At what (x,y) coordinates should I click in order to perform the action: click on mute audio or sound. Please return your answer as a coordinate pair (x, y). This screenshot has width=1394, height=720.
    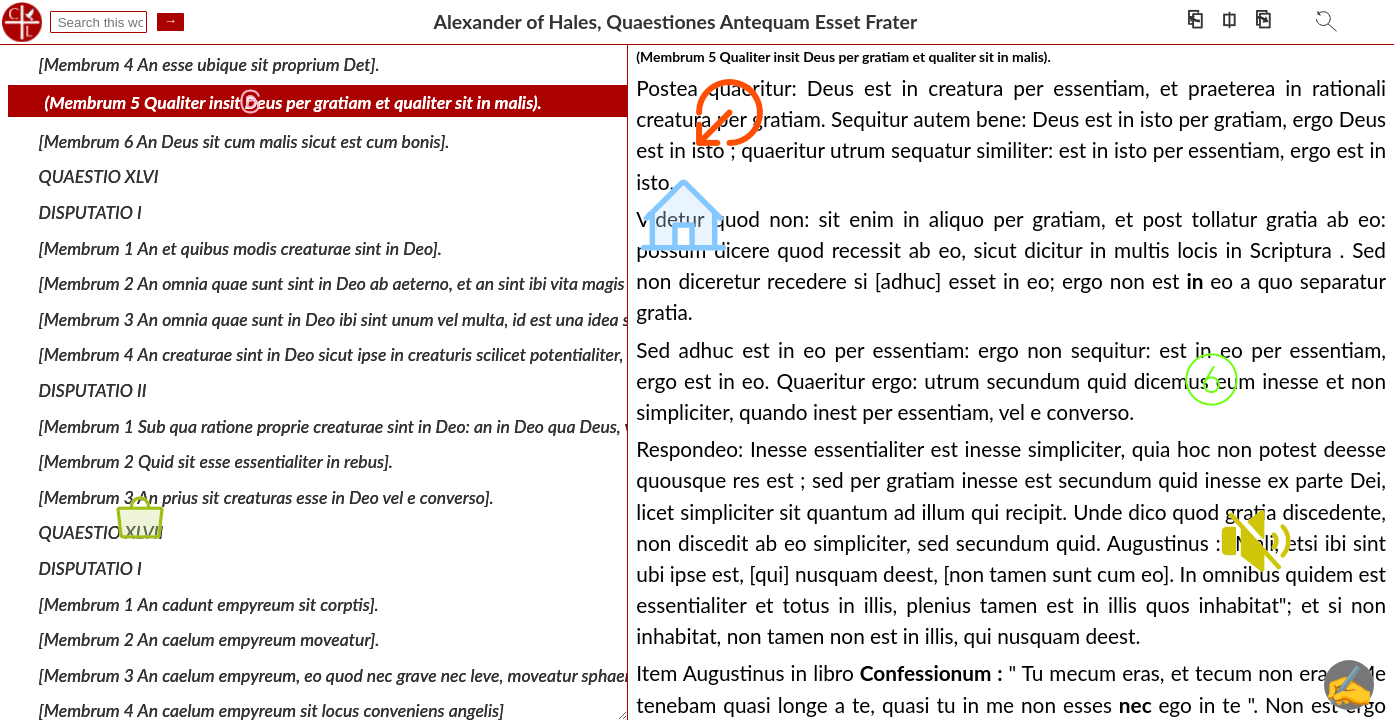
    Looking at the image, I should click on (1255, 541).